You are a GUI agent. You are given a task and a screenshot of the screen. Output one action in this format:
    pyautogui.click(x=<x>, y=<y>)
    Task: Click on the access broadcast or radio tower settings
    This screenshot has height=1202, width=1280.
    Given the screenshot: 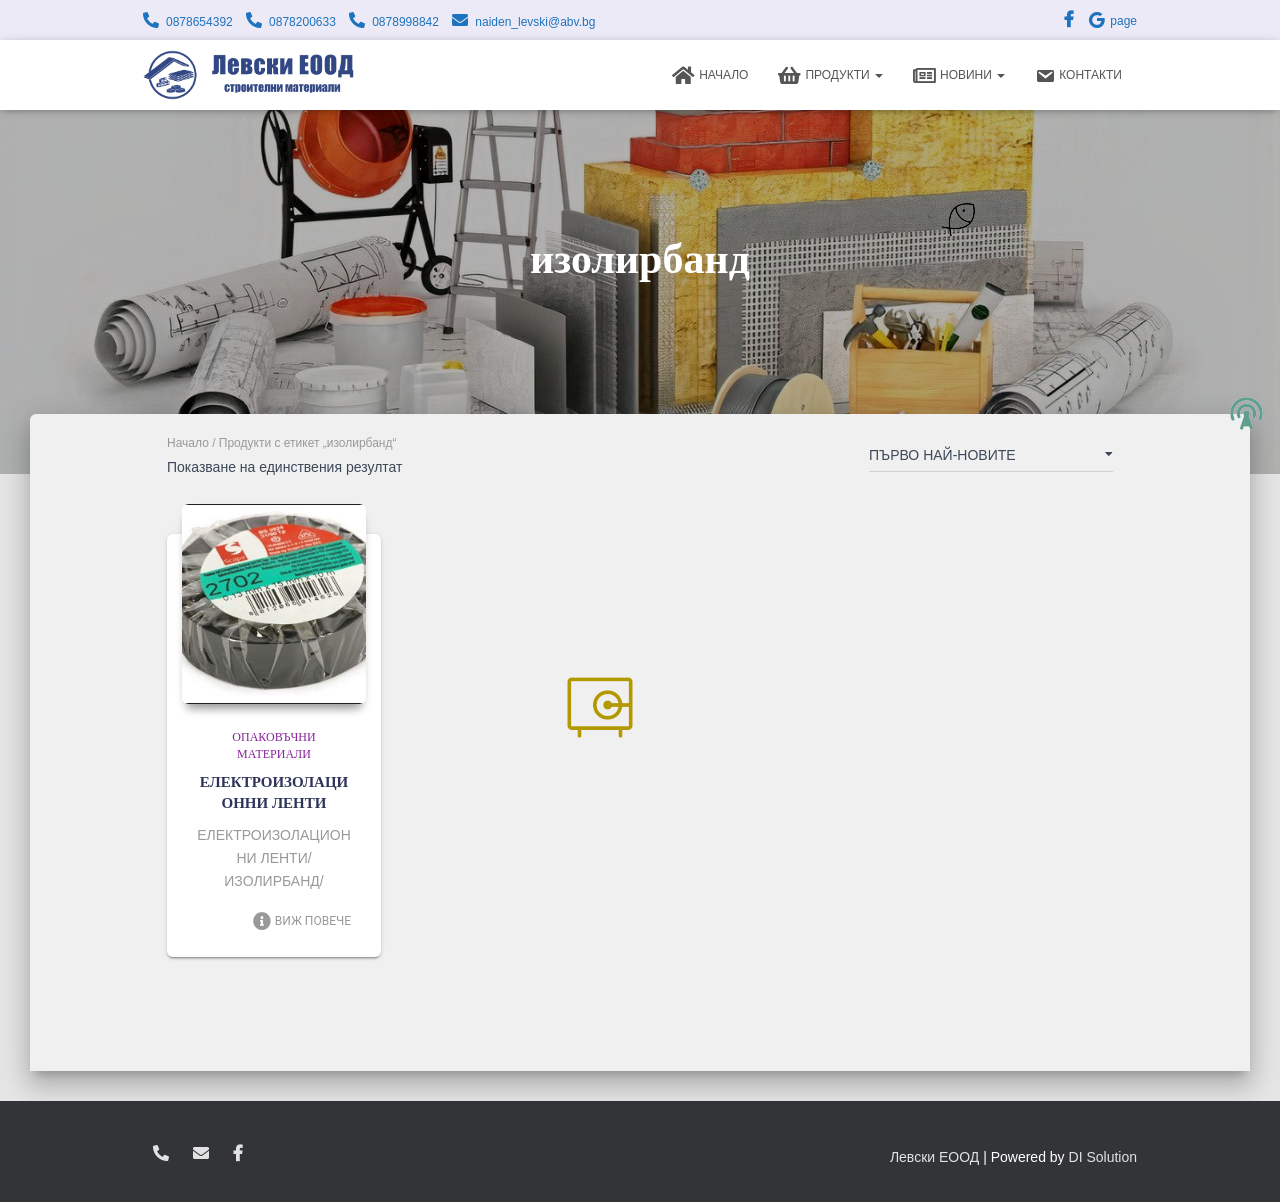 What is the action you would take?
    pyautogui.click(x=1246, y=413)
    